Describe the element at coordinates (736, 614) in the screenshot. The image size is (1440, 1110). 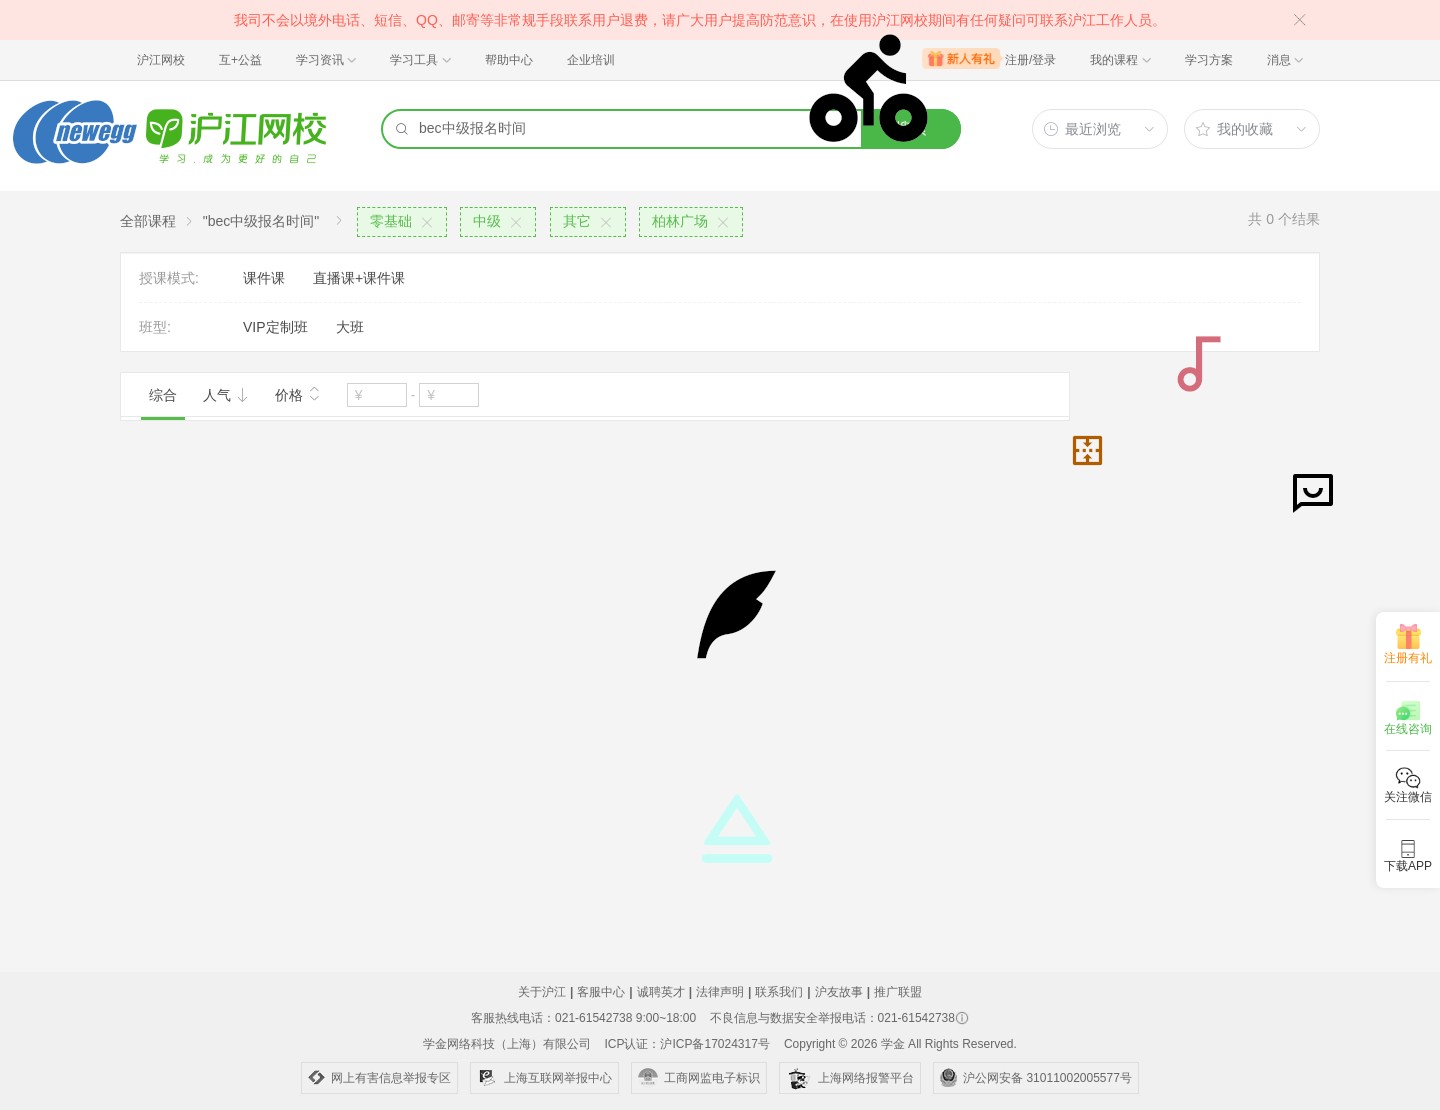
I see `compose or write a new document` at that location.